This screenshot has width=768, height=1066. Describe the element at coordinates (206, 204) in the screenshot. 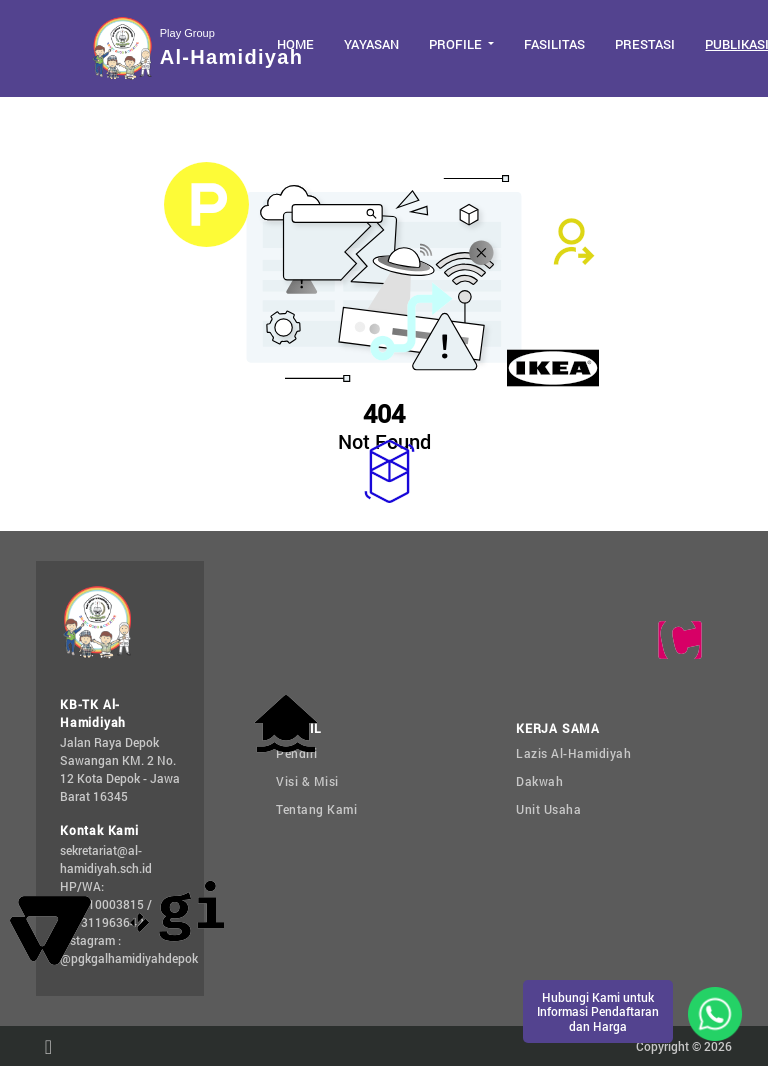

I see `visit Product Hunt website` at that location.